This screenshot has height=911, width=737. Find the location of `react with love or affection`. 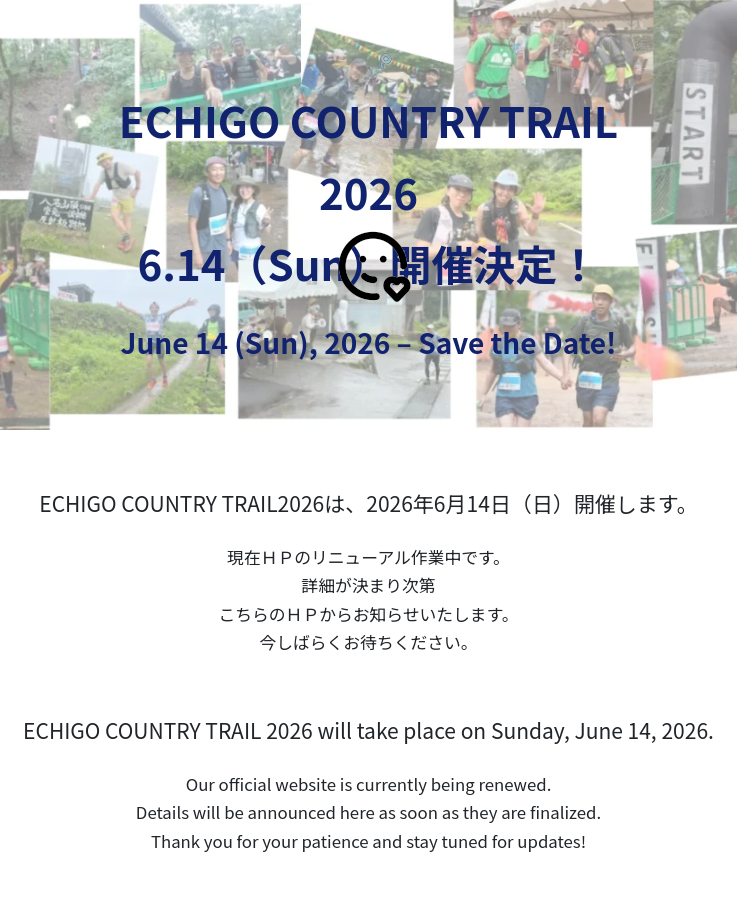

react with love or affection is located at coordinates (373, 266).